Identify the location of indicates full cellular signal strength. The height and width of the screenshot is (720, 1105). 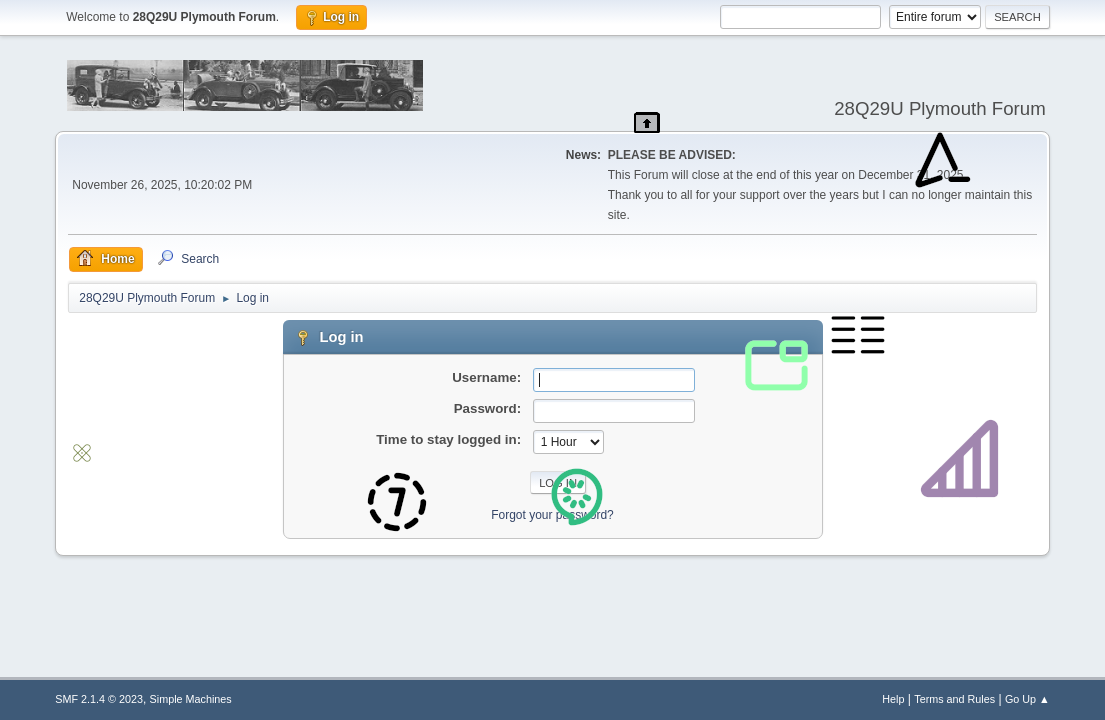
(959, 458).